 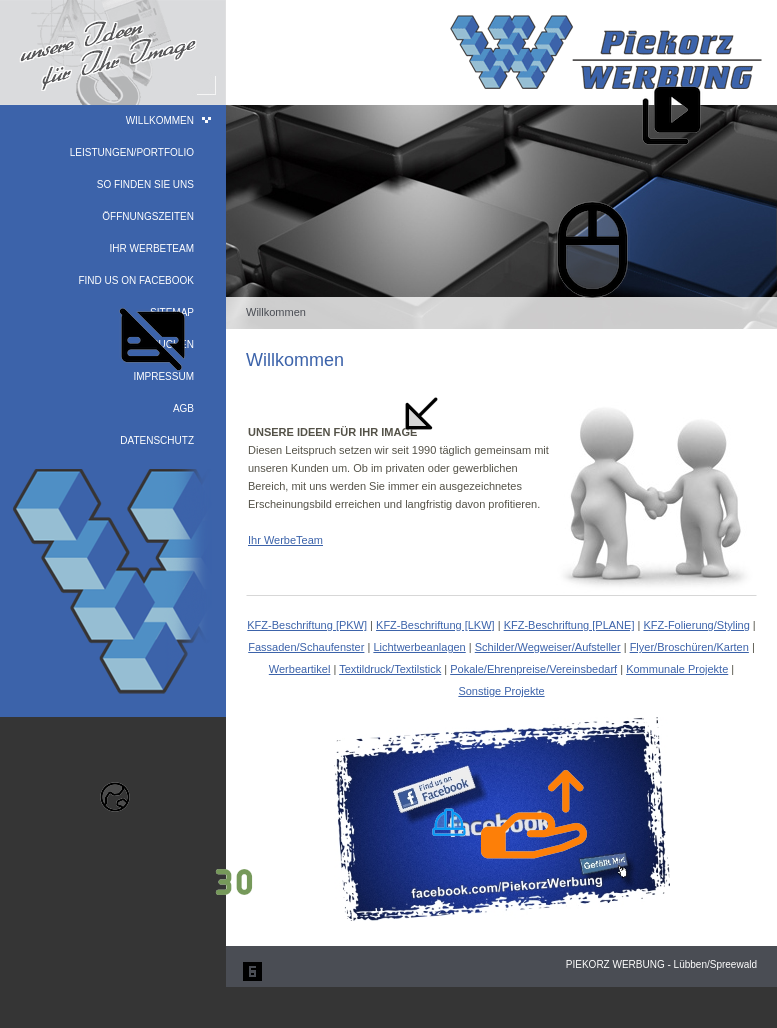 I want to click on access construction or worksite tools, so click(x=449, y=824).